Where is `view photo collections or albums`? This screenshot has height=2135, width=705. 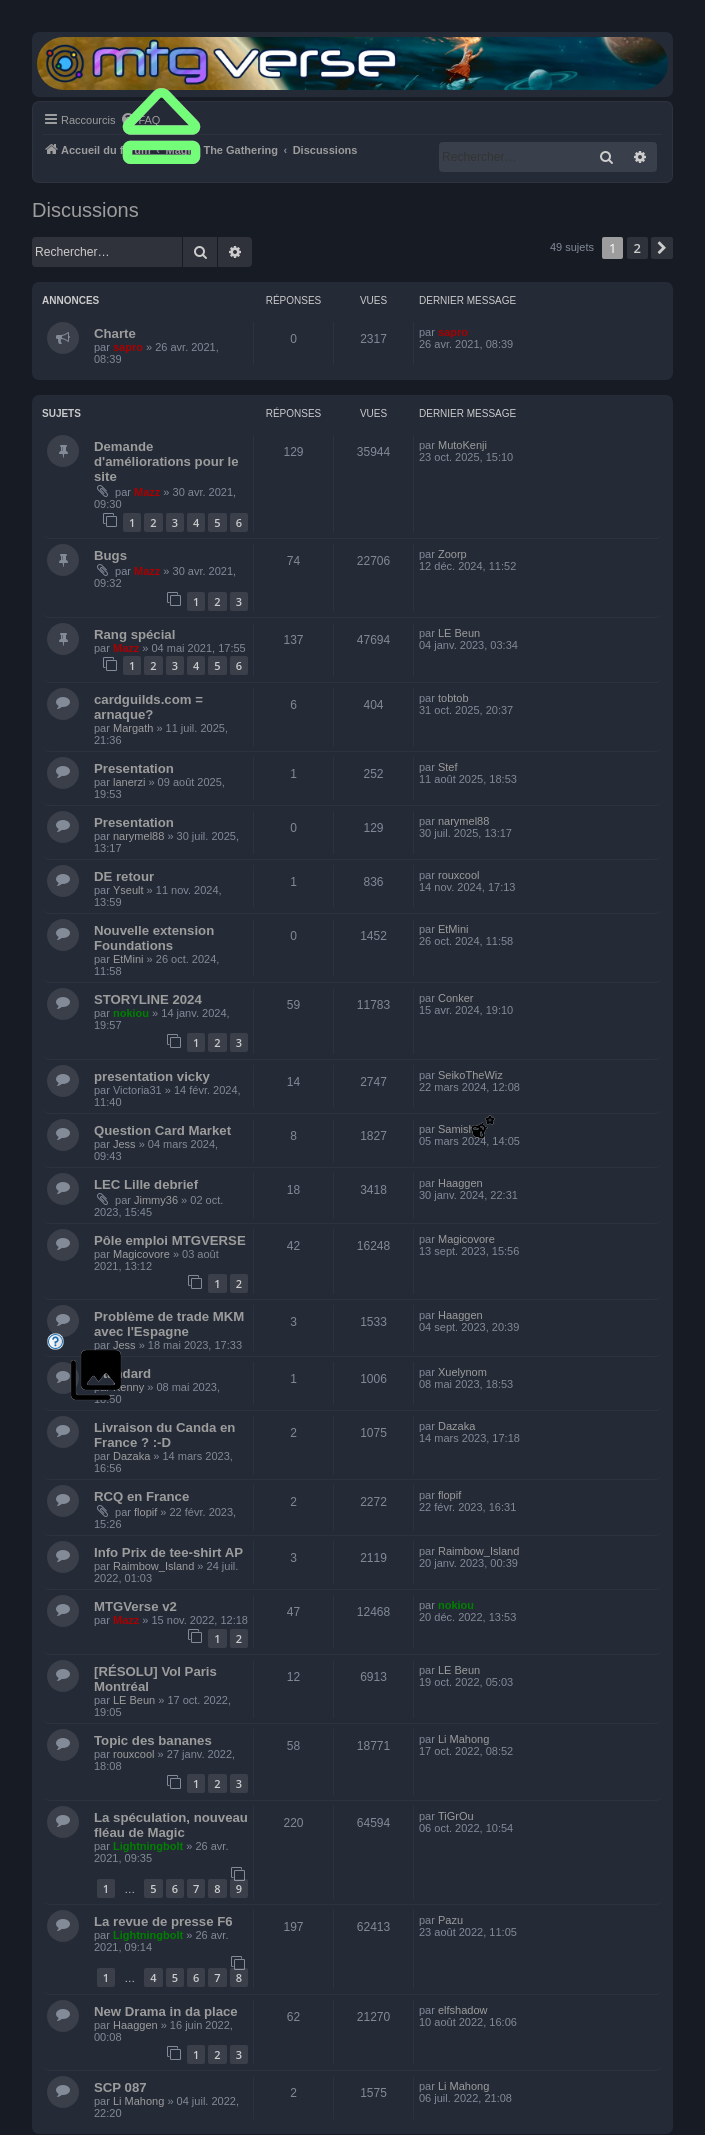
view photo collections or albums is located at coordinates (96, 1375).